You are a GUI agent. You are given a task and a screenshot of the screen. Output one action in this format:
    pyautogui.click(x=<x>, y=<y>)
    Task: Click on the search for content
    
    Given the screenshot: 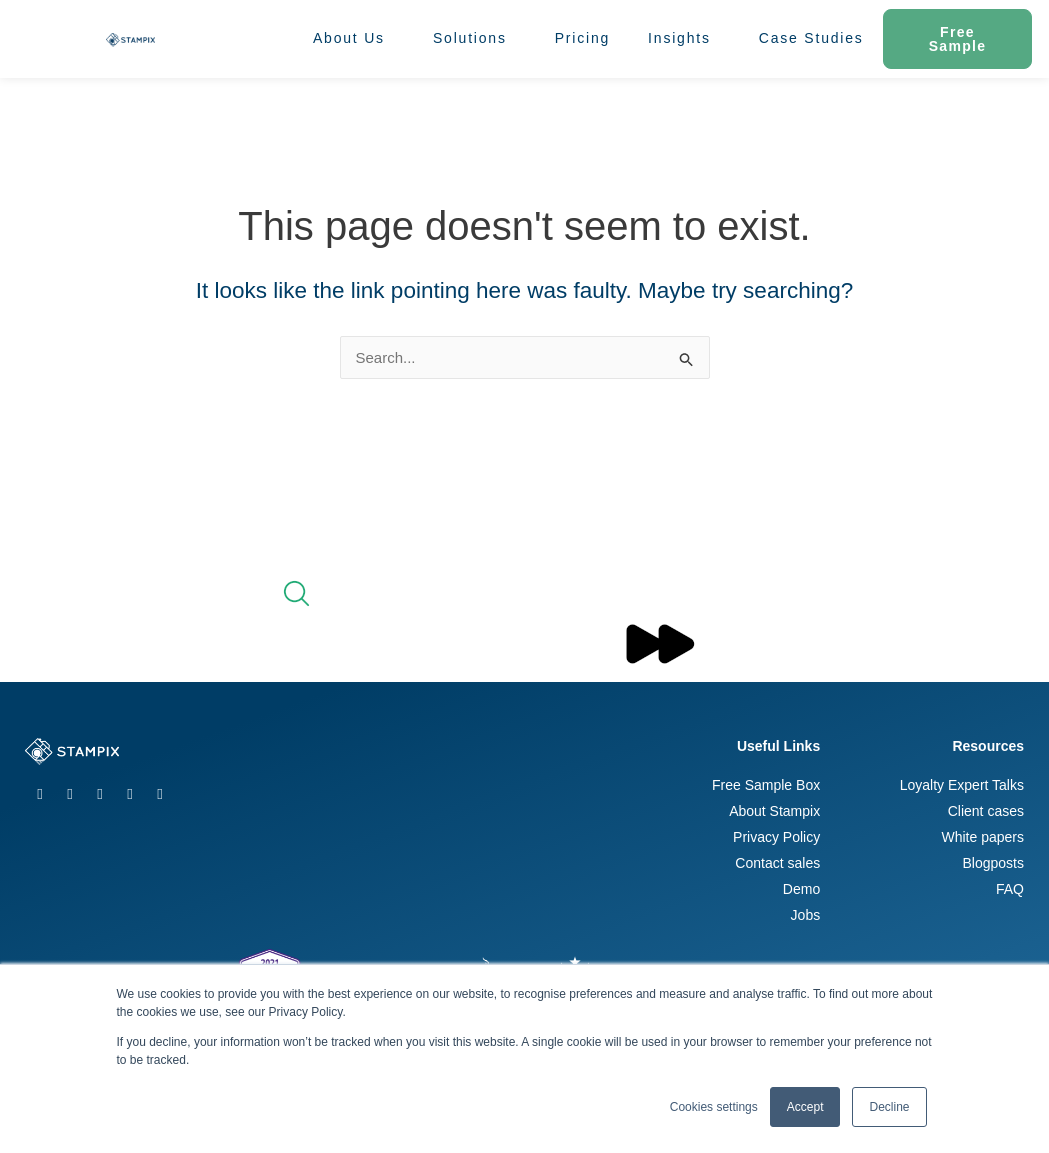 What is the action you would take?
    pyautogui.click(x=296, y=593)
    